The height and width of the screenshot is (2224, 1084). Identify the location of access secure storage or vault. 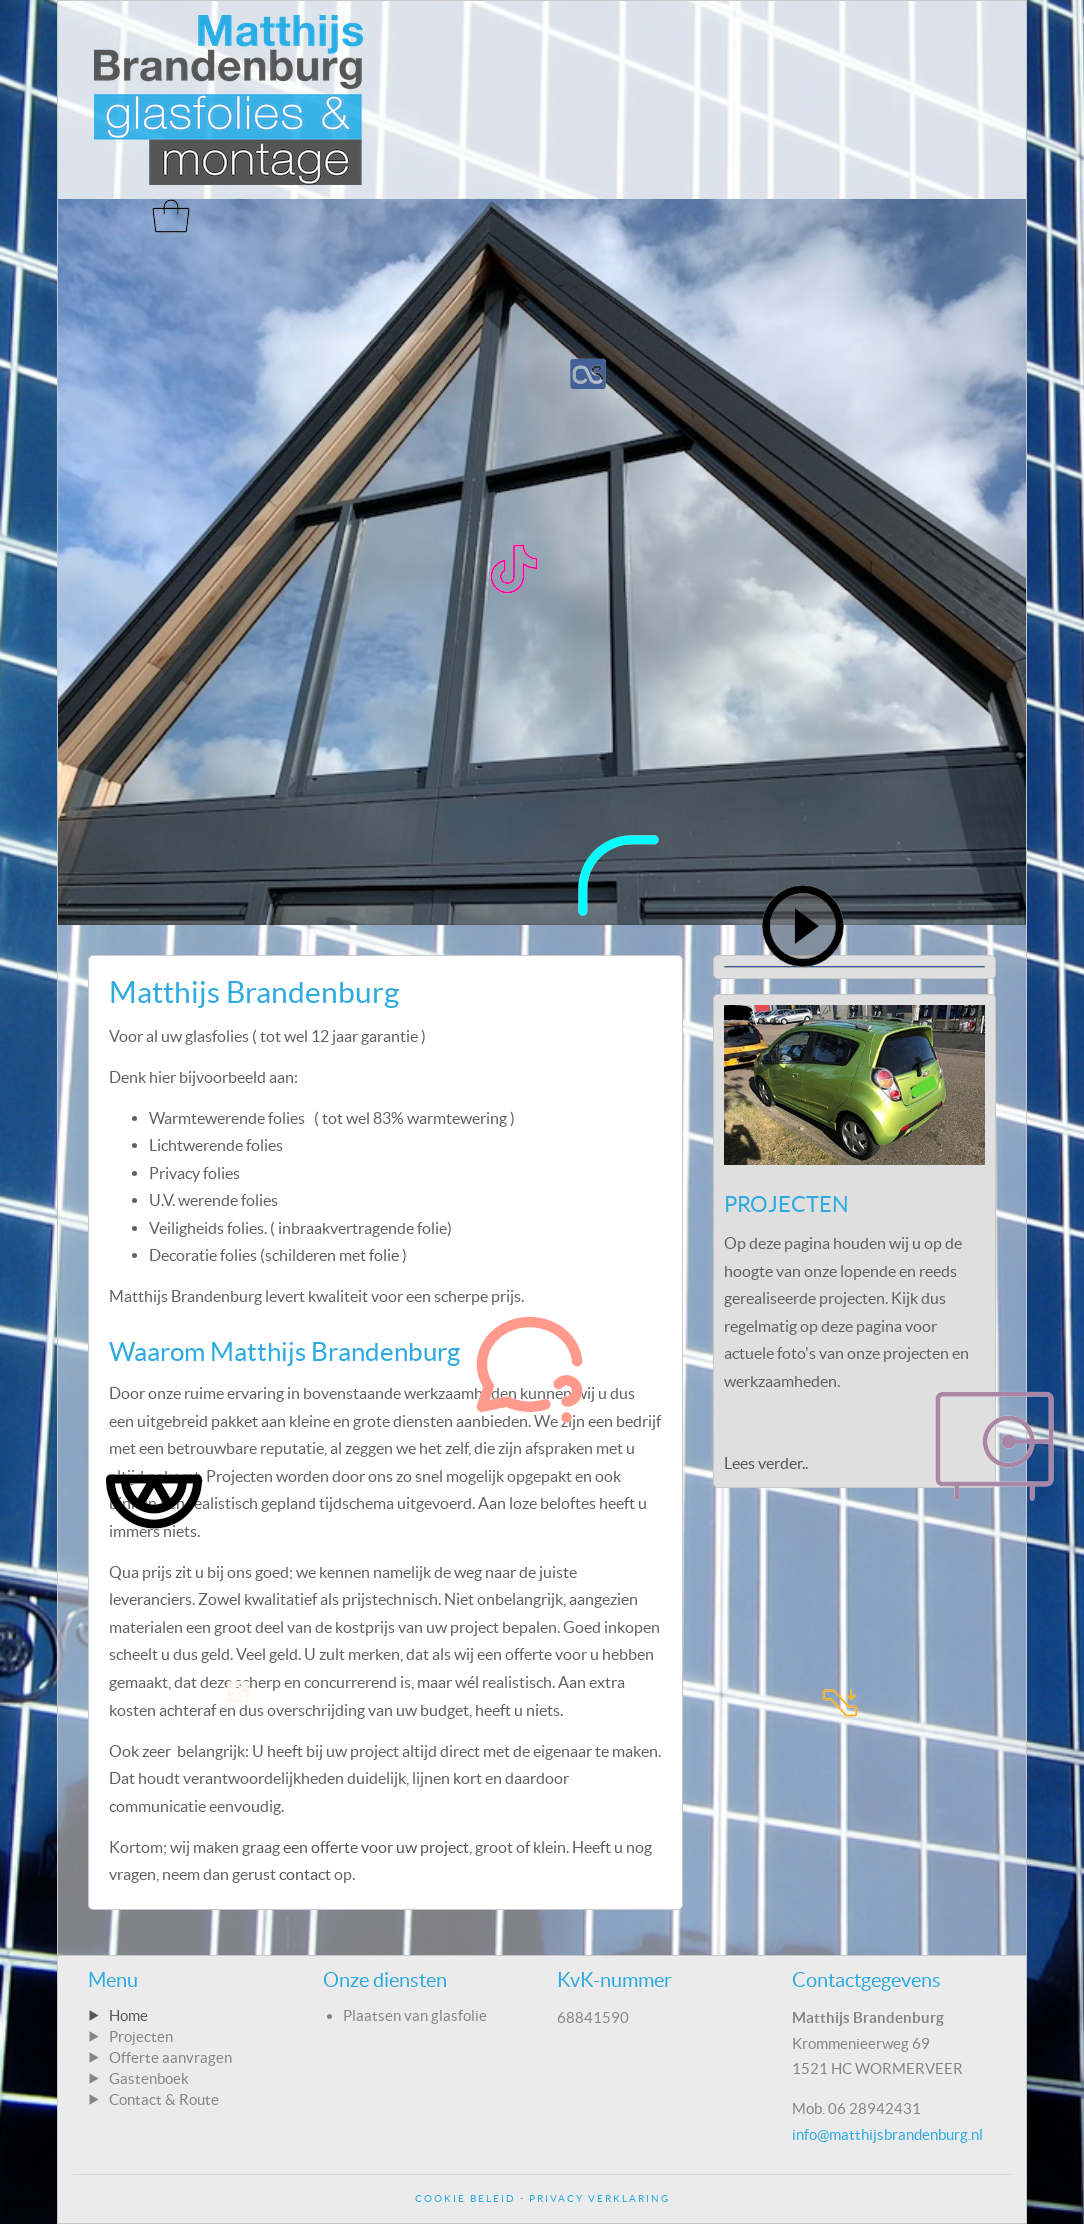
(994, 1441).